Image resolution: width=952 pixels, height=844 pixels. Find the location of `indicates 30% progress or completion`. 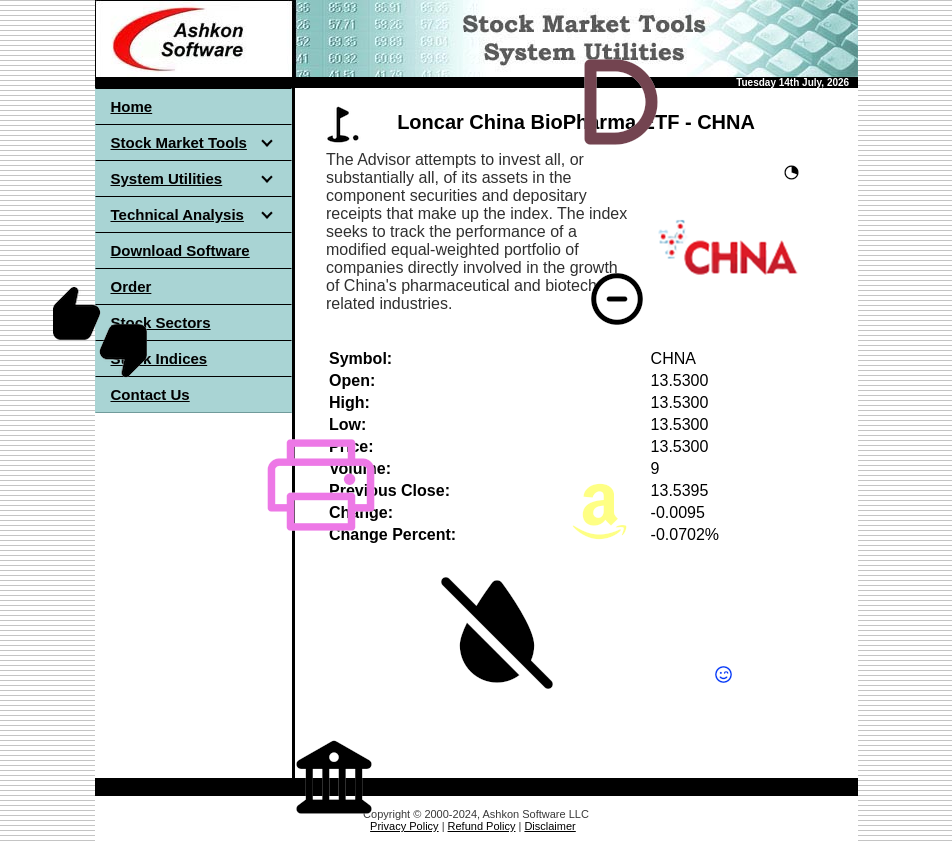

indicates 30% progress or completion is located at coordinates (791, 172).